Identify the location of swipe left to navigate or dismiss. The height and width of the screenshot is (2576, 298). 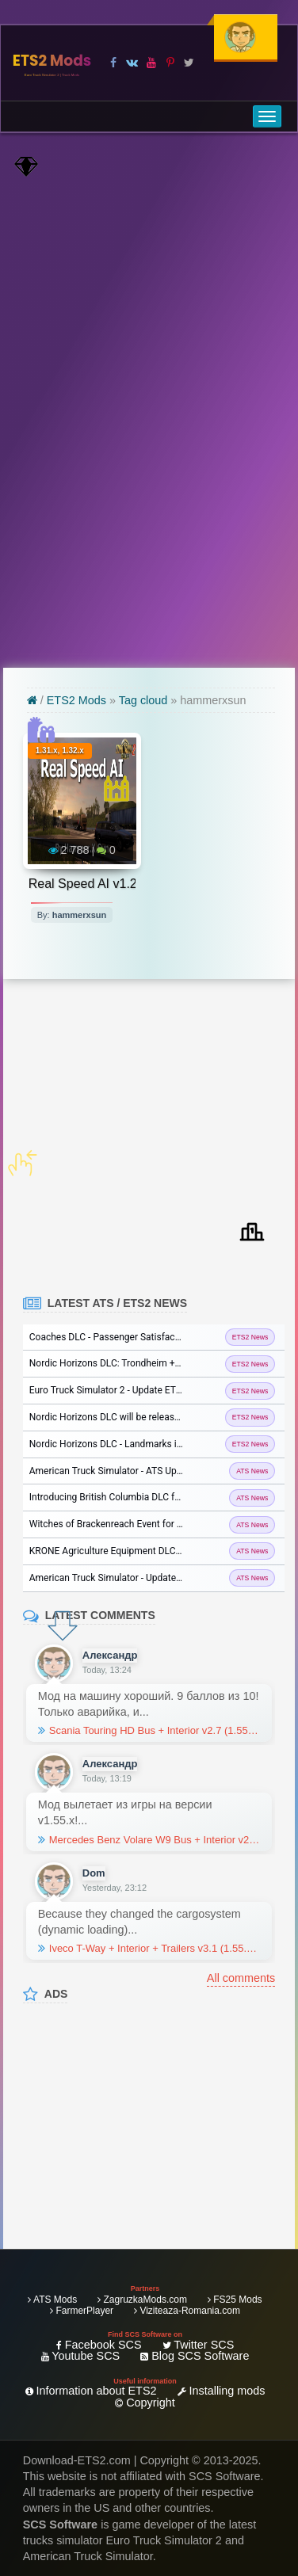
(21, 1164).